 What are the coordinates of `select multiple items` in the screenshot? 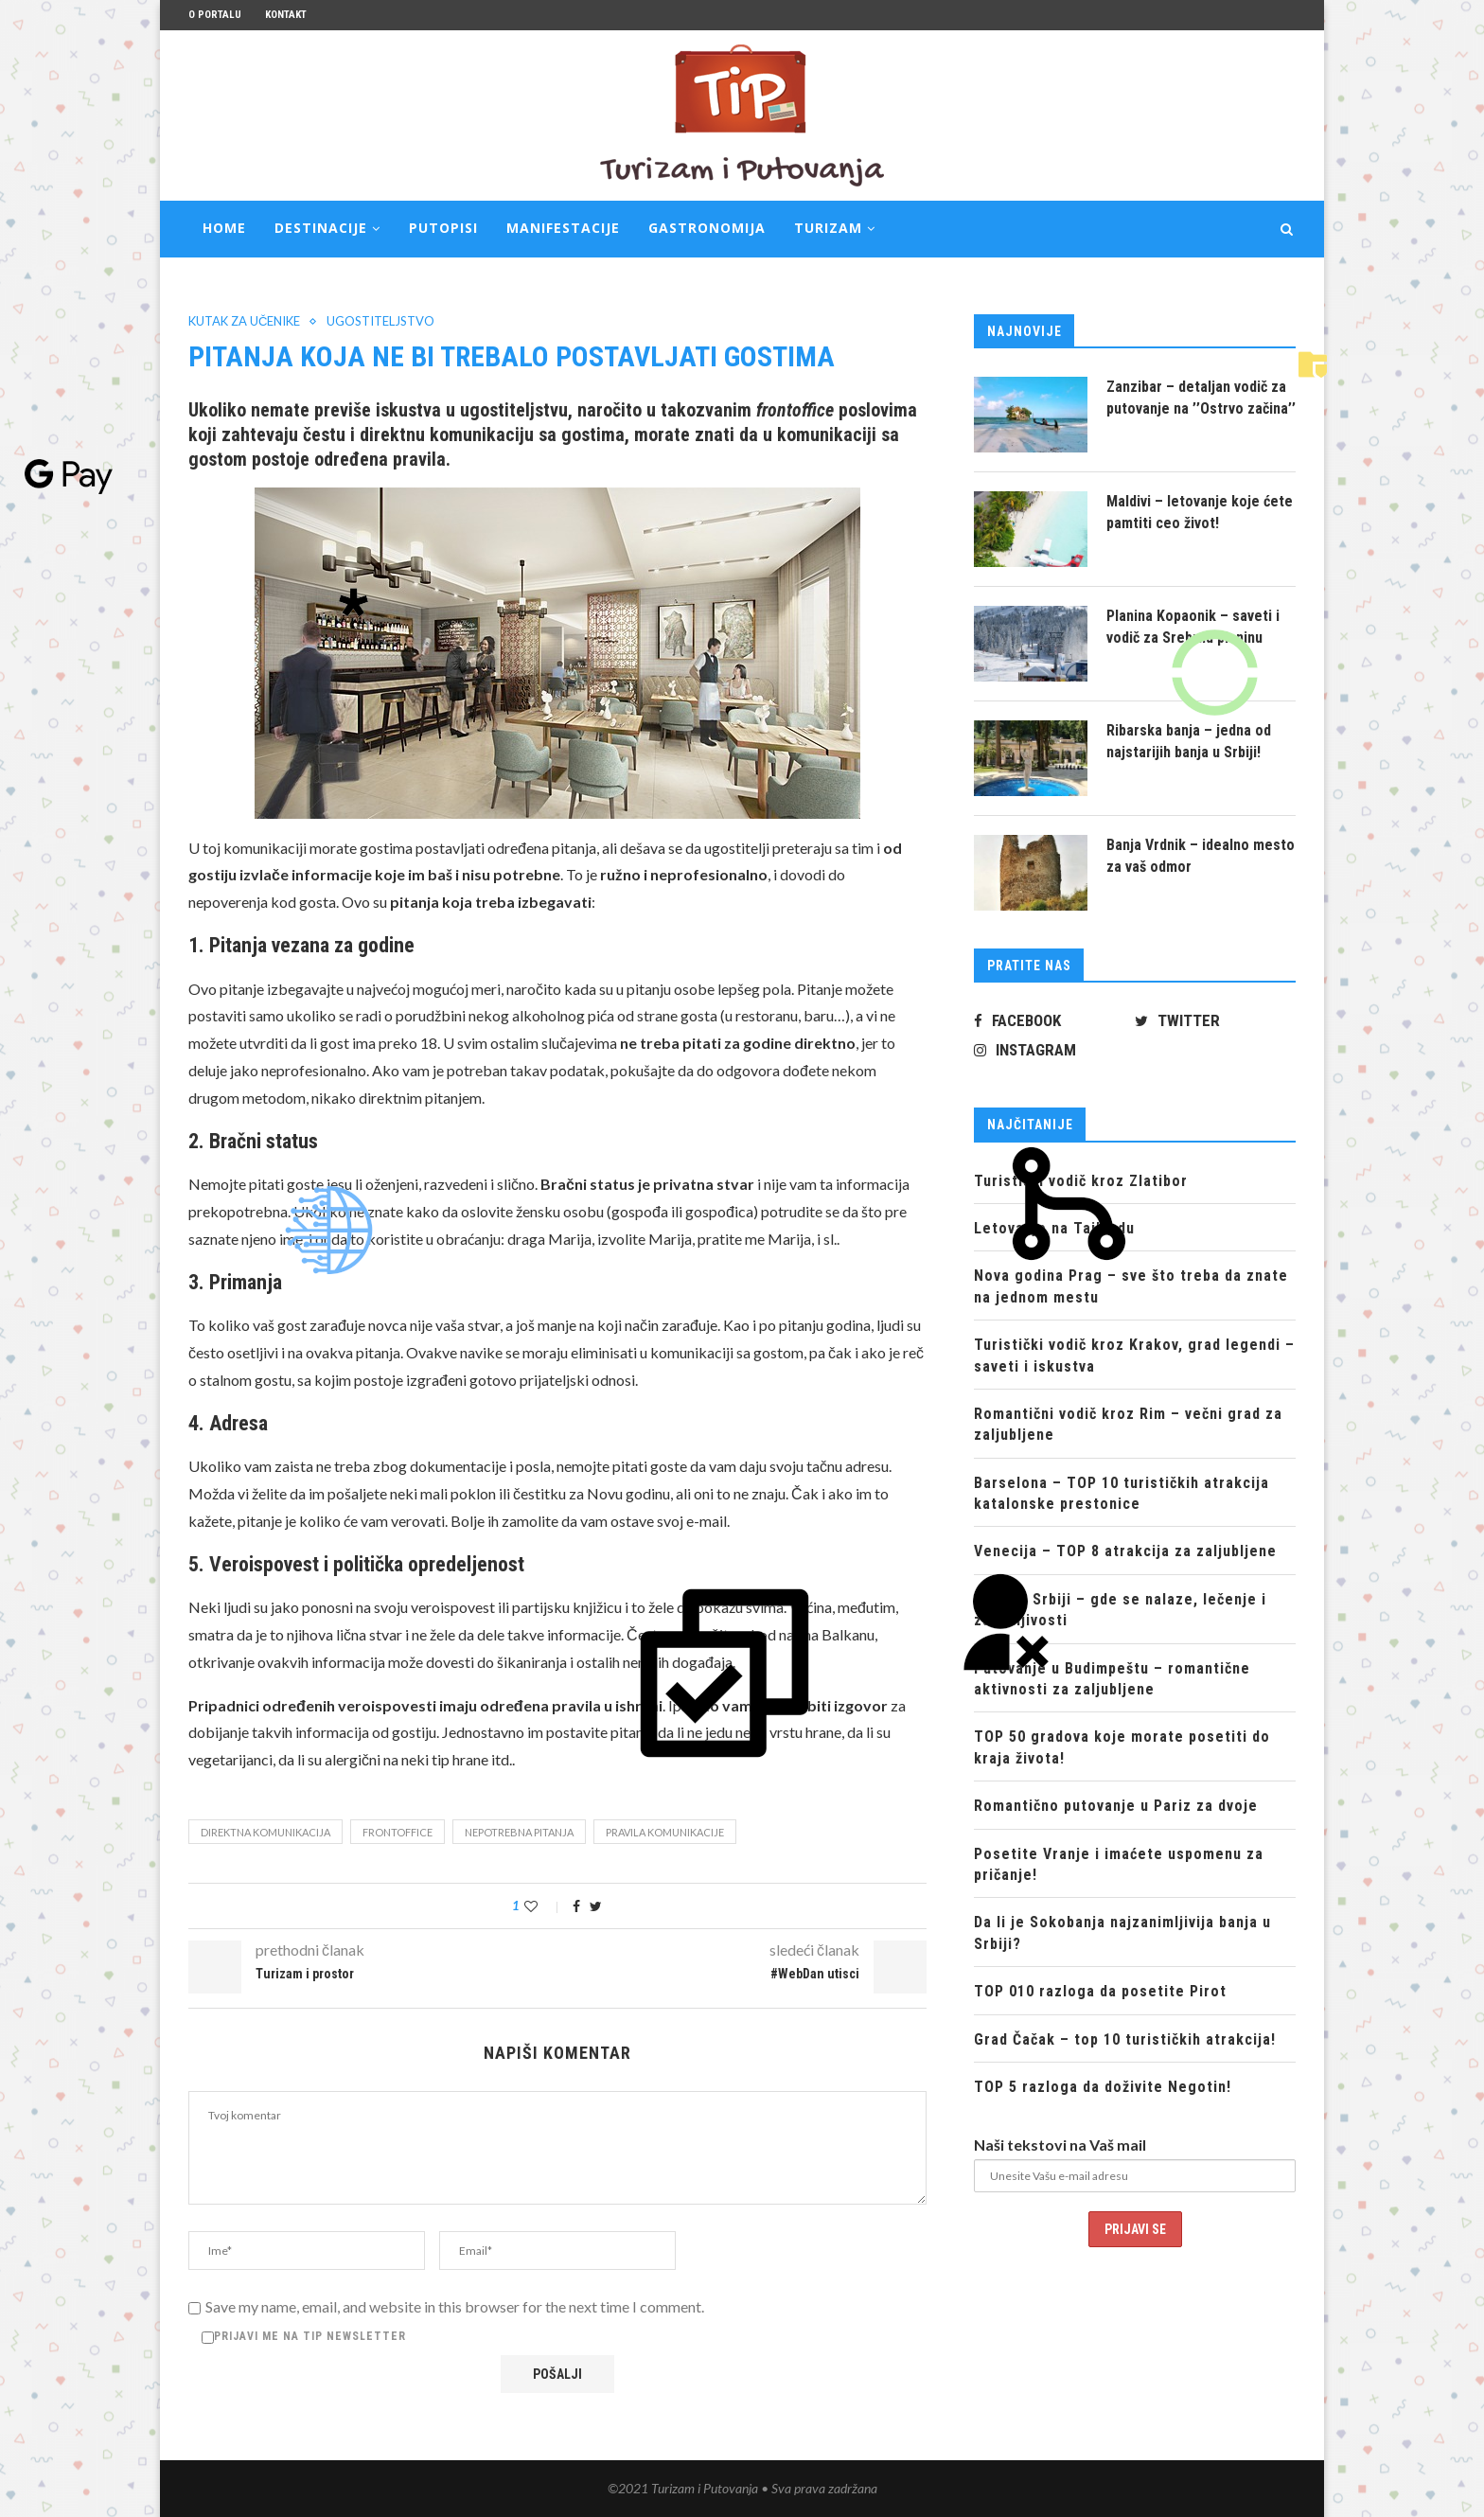 It's located at (724, 1673).